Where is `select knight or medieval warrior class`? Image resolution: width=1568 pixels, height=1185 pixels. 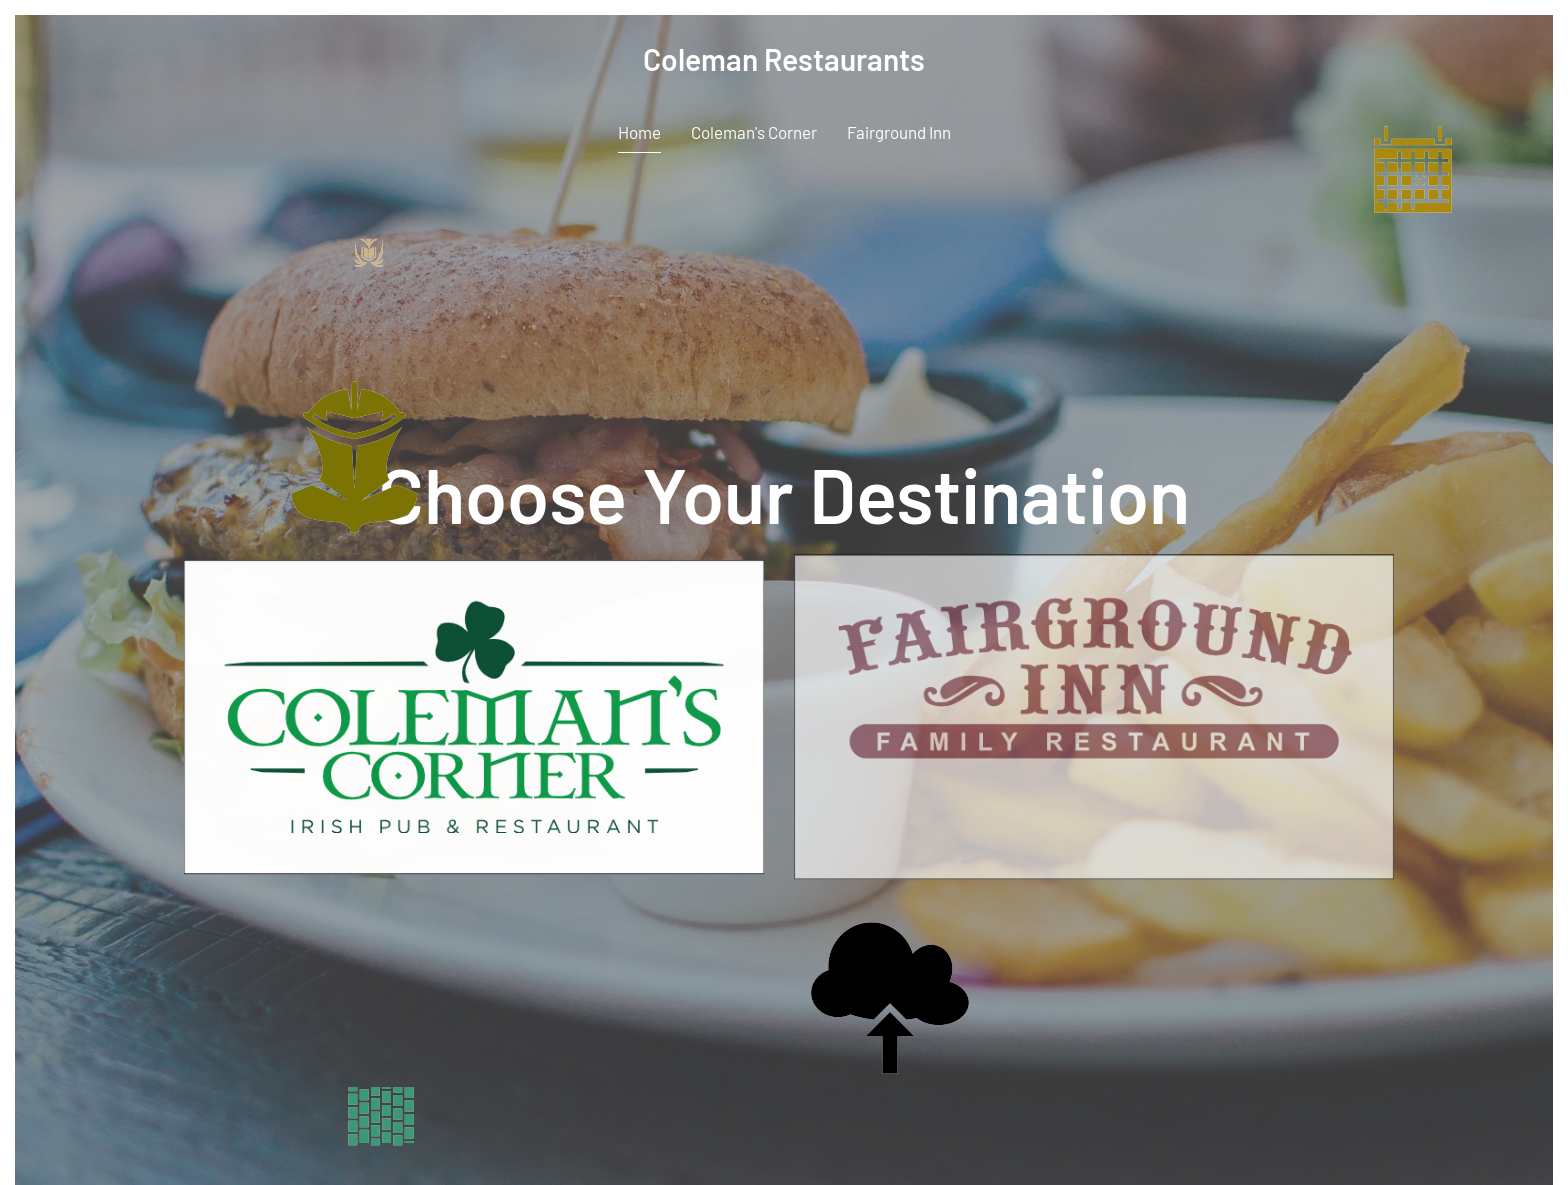 select knight or medieval warrior class is located at coordinates (354, 457).